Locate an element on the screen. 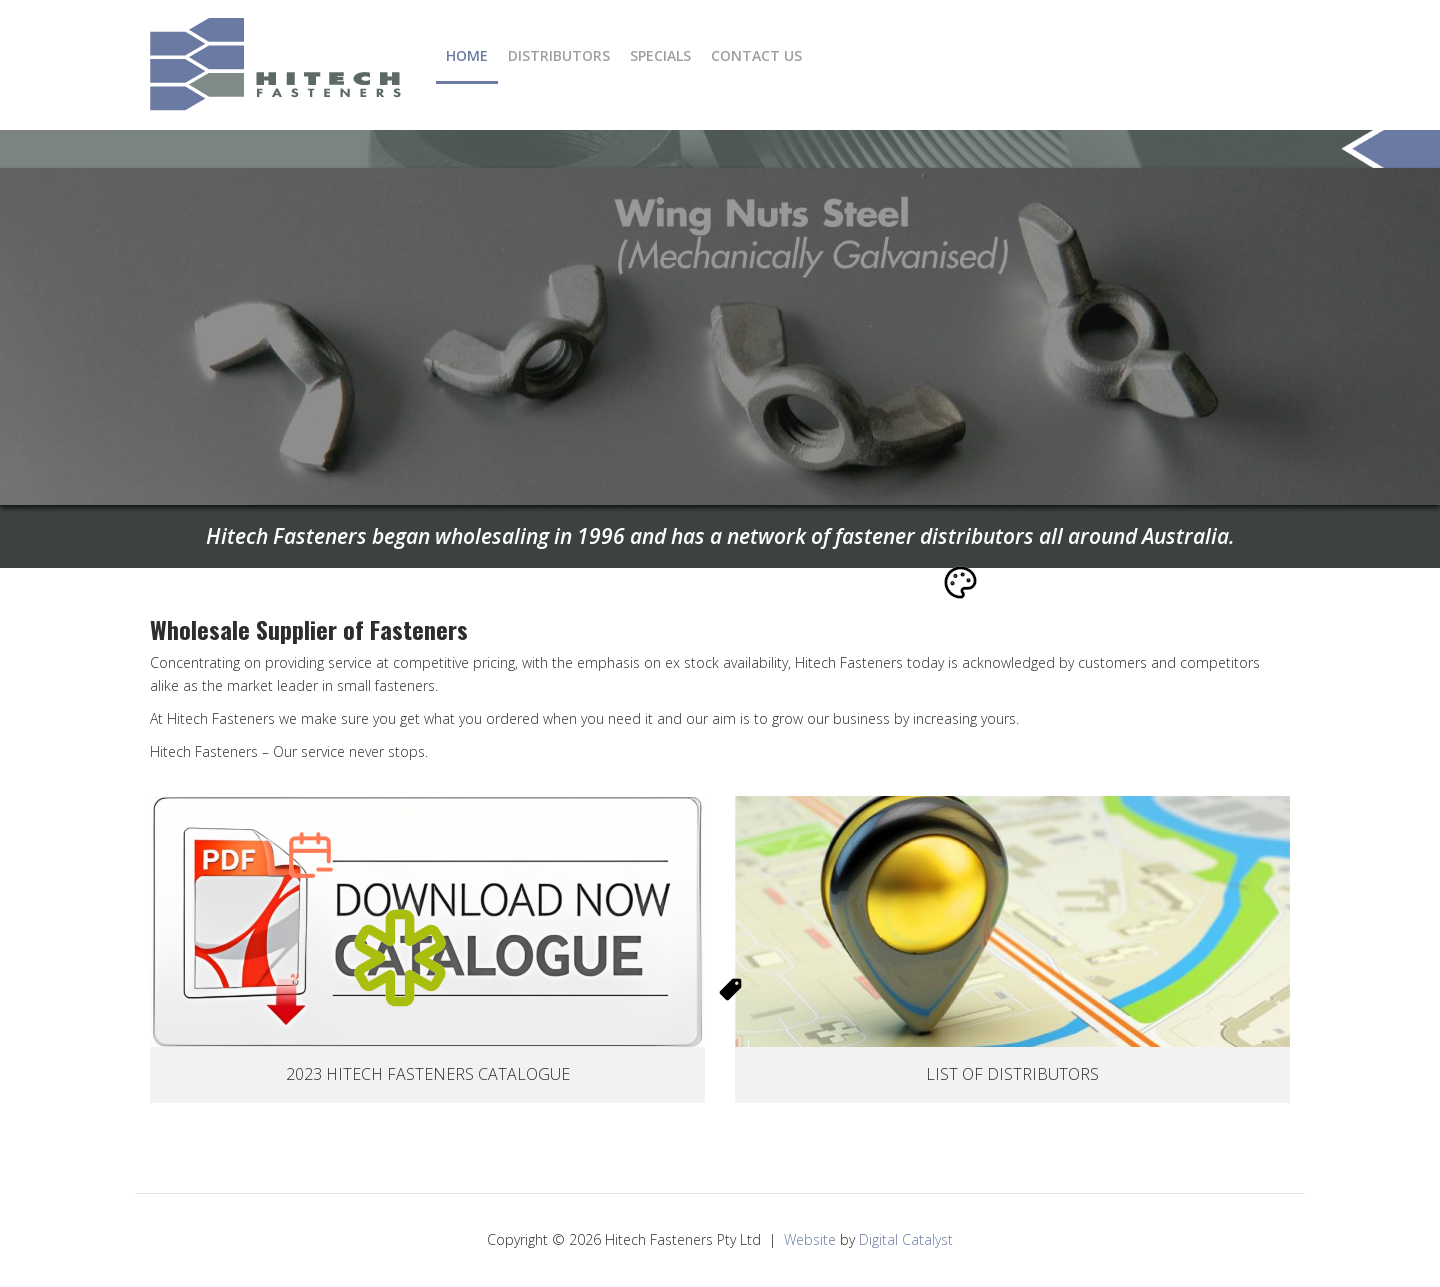 This screenshot has height=1287, width=1440. access color or theme settings is located at coordinates (960, 582).